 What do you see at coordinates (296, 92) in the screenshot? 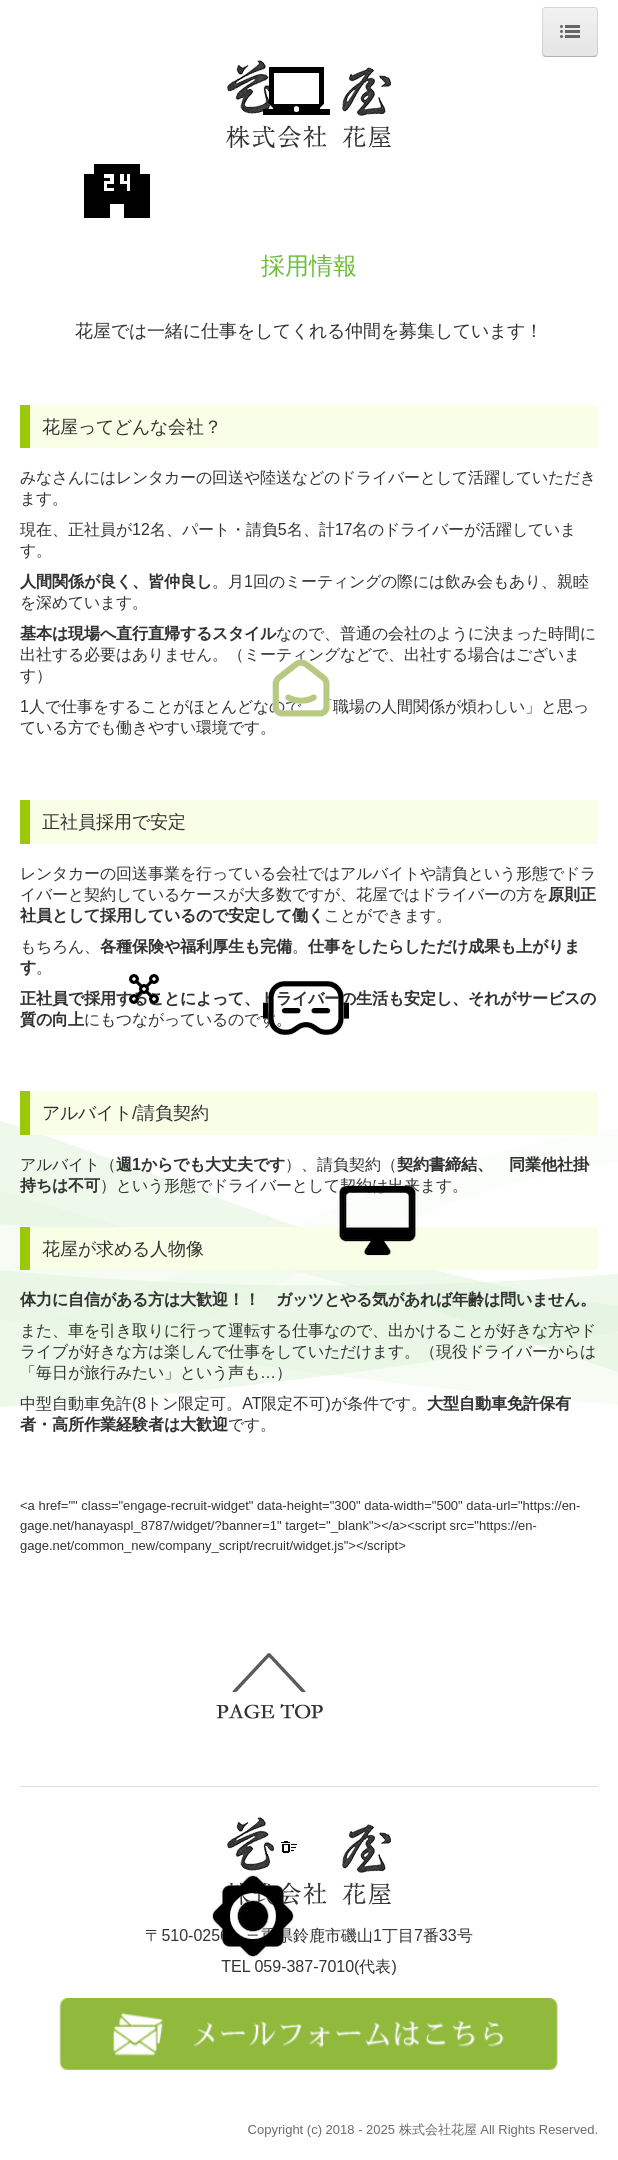
I see `switch to desktop view` at bounding box center [296, 92].